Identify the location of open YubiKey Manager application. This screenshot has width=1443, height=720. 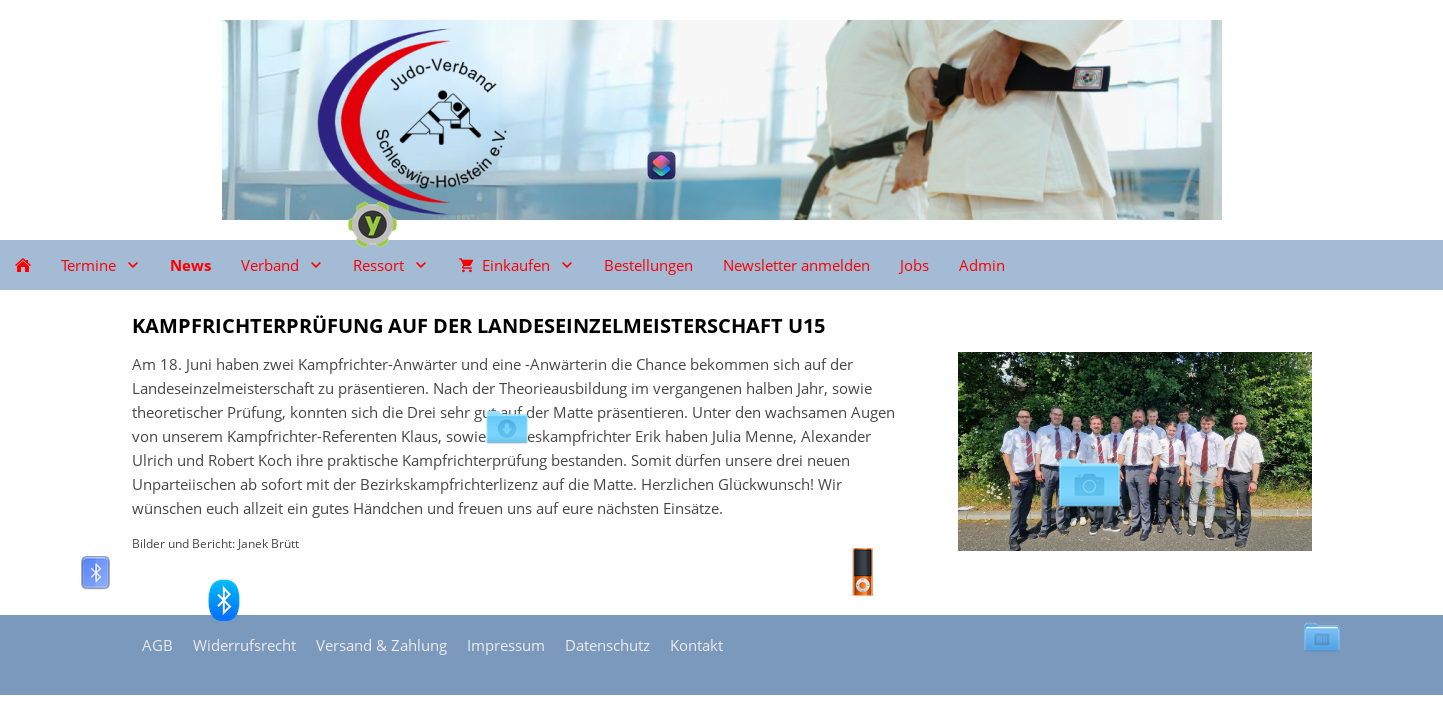
(372, 224).